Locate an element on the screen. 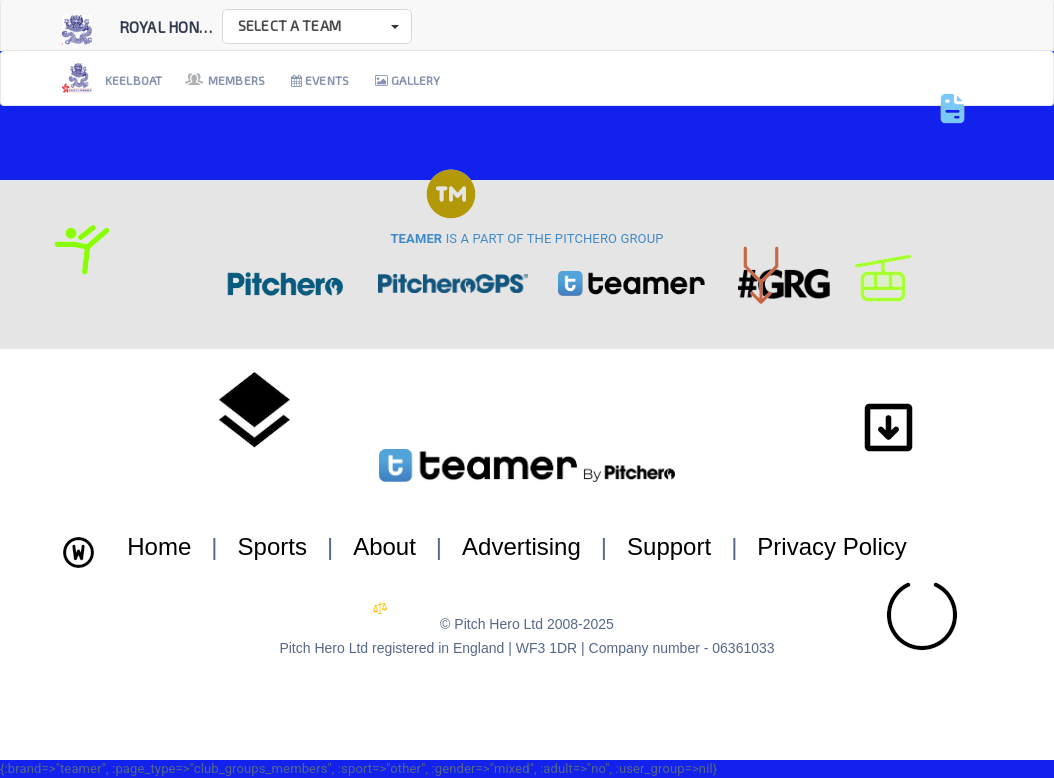 The image size is (1054, 778). indicates trademarked content or branding is located at coordinates (451, 194).